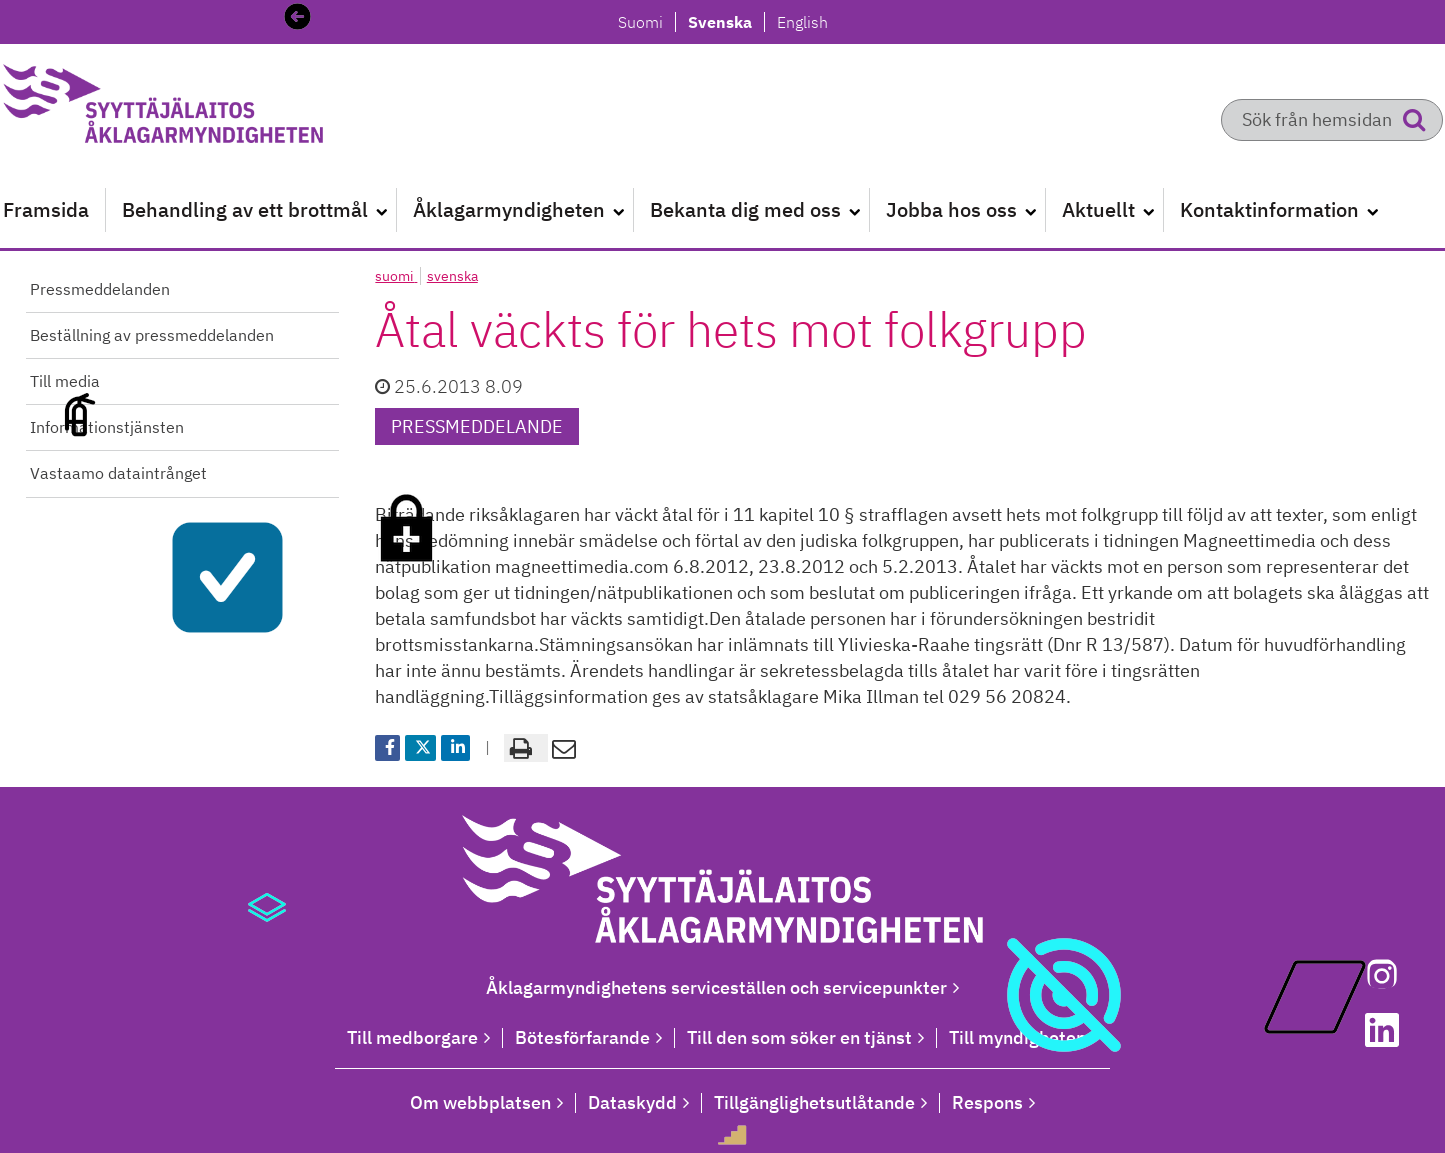 Image resolution: width=1445 pixels, height=1153 pixels. Describe the element at coordinates (1064, 995) in the screenshot. I see `disable targeting or tracking` at that location.